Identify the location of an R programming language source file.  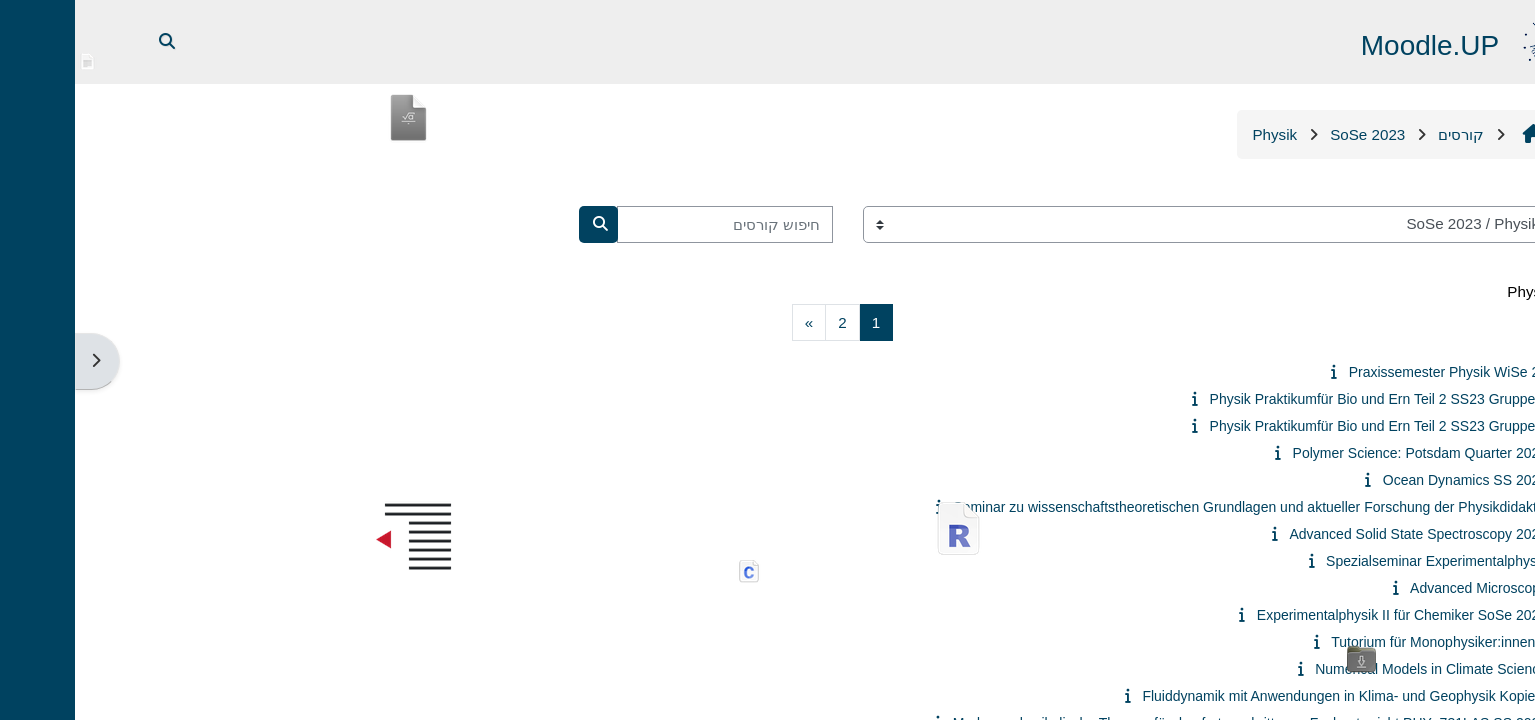
(958, 528).